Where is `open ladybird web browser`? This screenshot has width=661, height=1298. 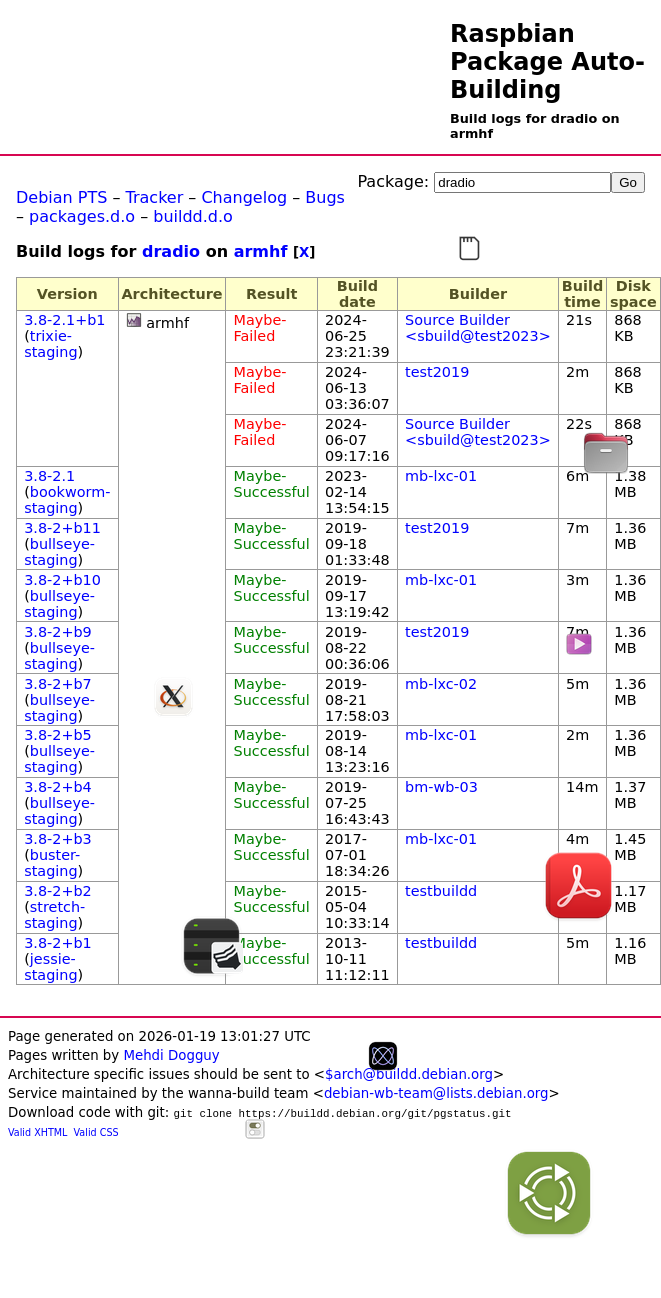 open ladybird web browser is located at coordinates (383, 1056).